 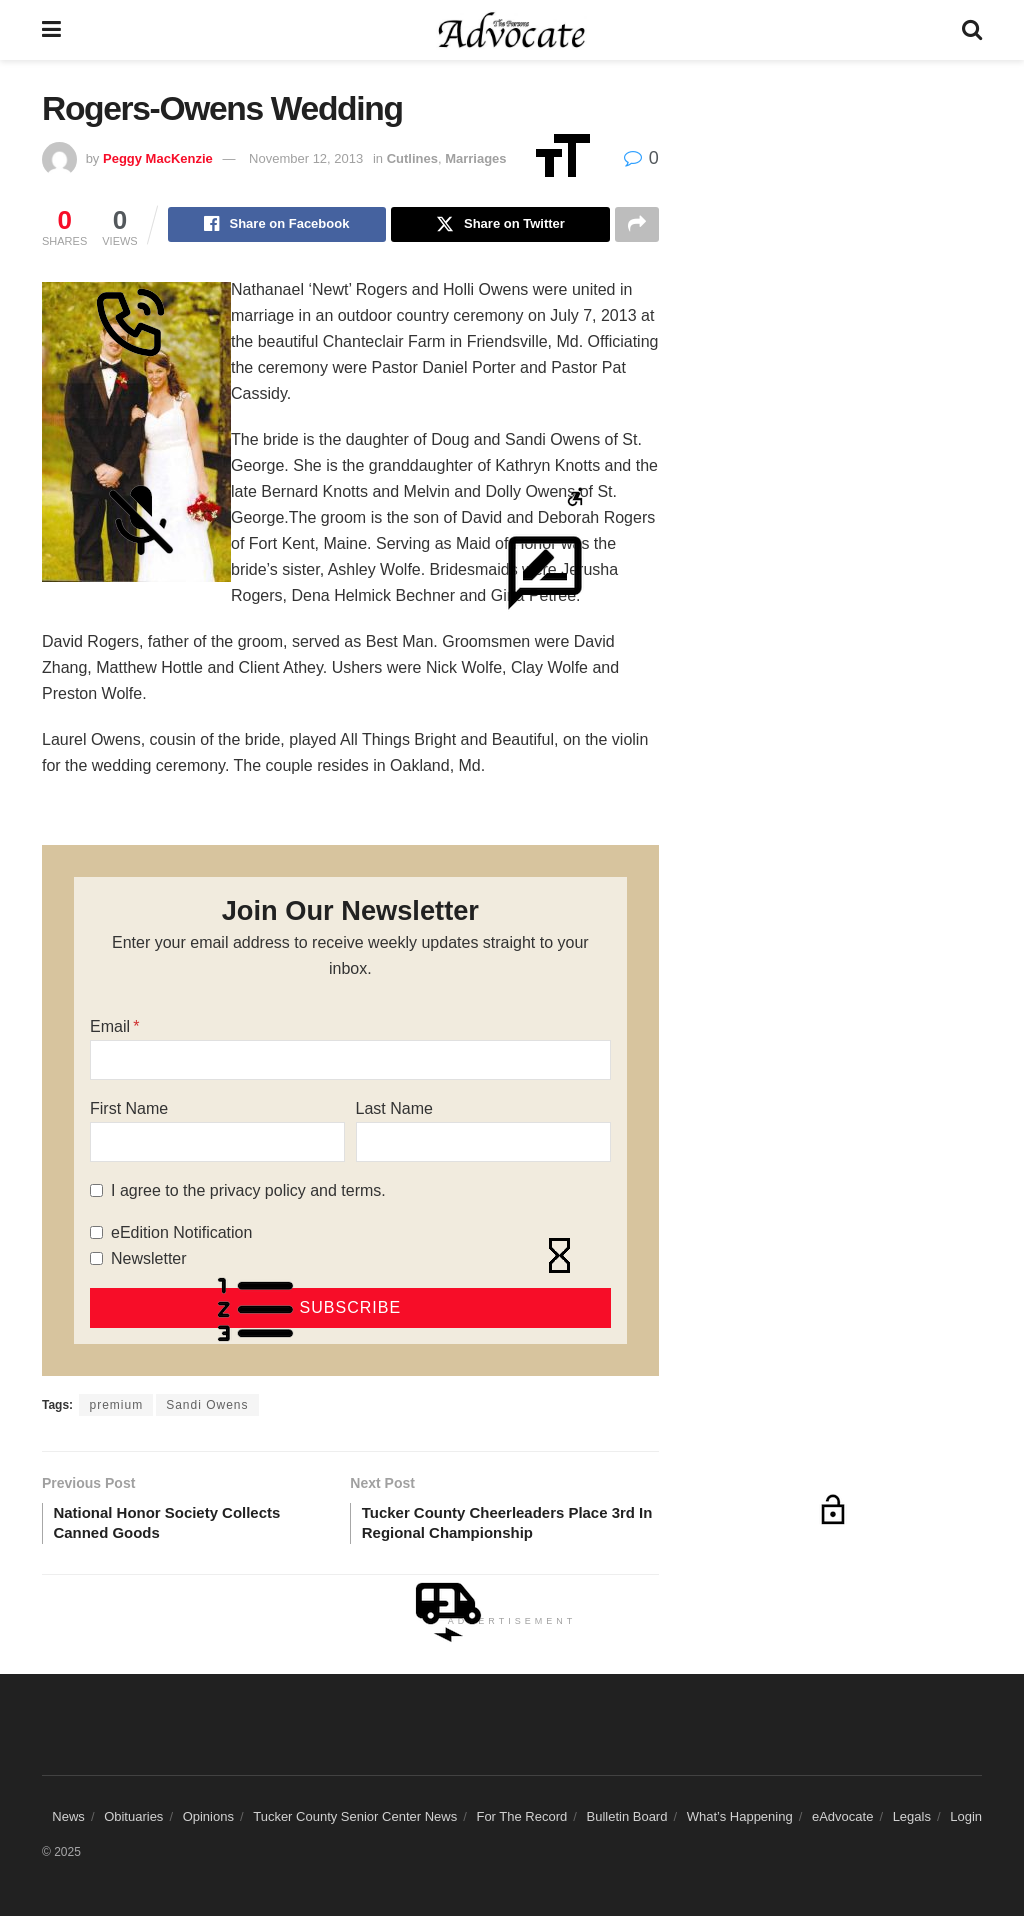 What do you see at coordinates (833, 1510) in the screenshot?
I see `unlock a secured item or feature` at bounding box center [833, 1510].